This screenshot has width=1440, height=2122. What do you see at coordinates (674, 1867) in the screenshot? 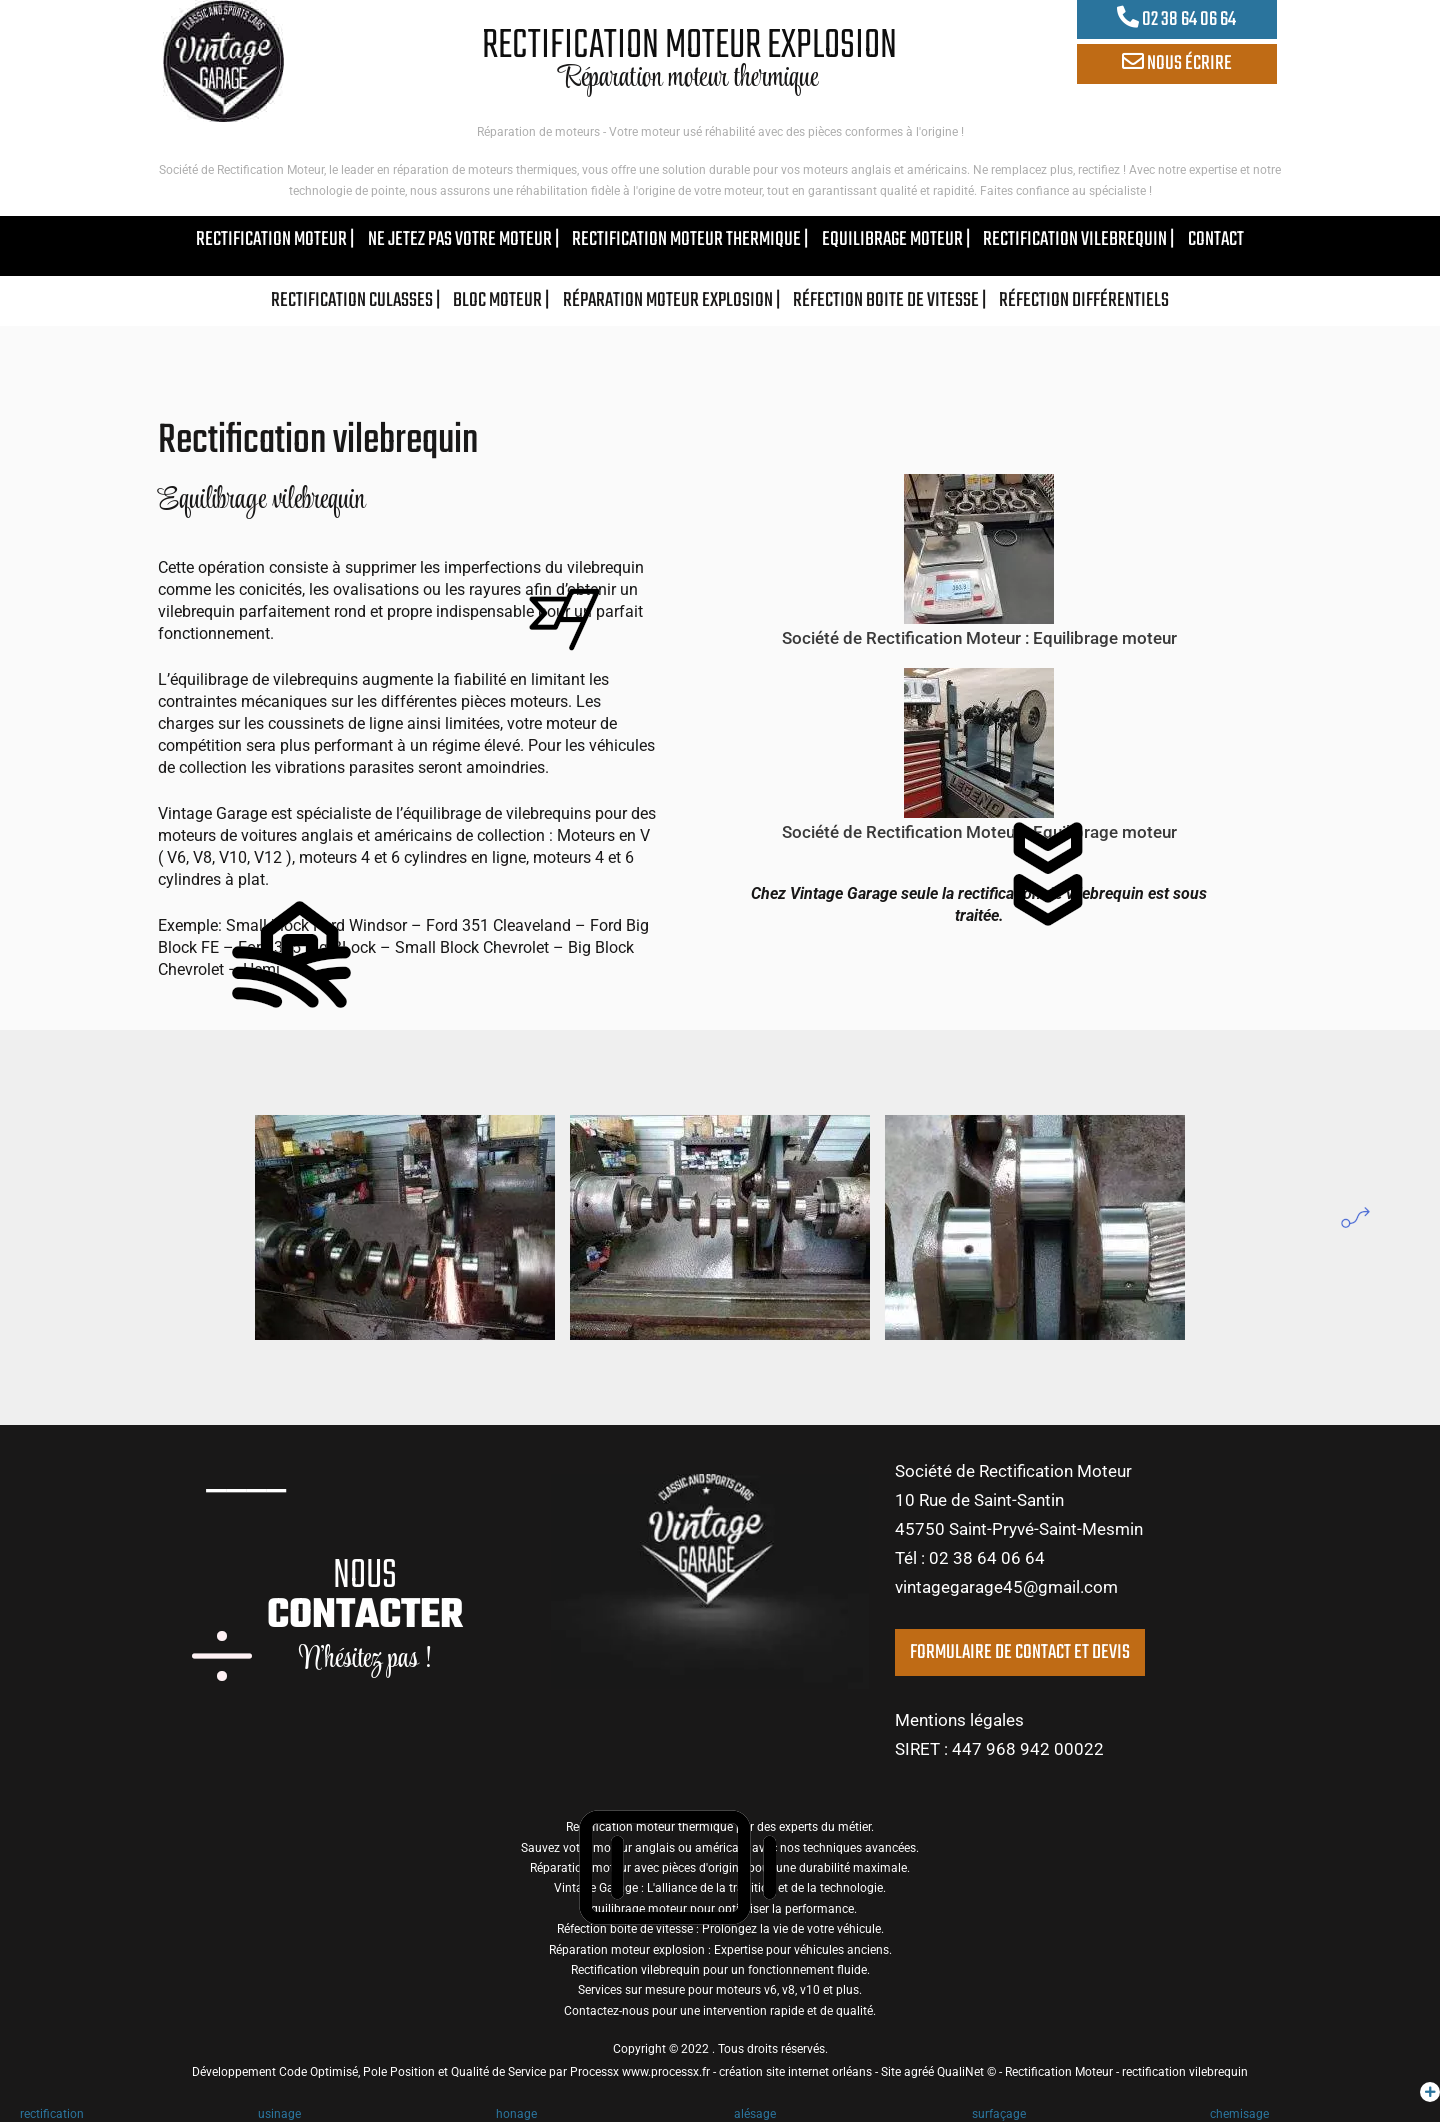
I see `indicates low battery status` at bounding box center [674, 1867].